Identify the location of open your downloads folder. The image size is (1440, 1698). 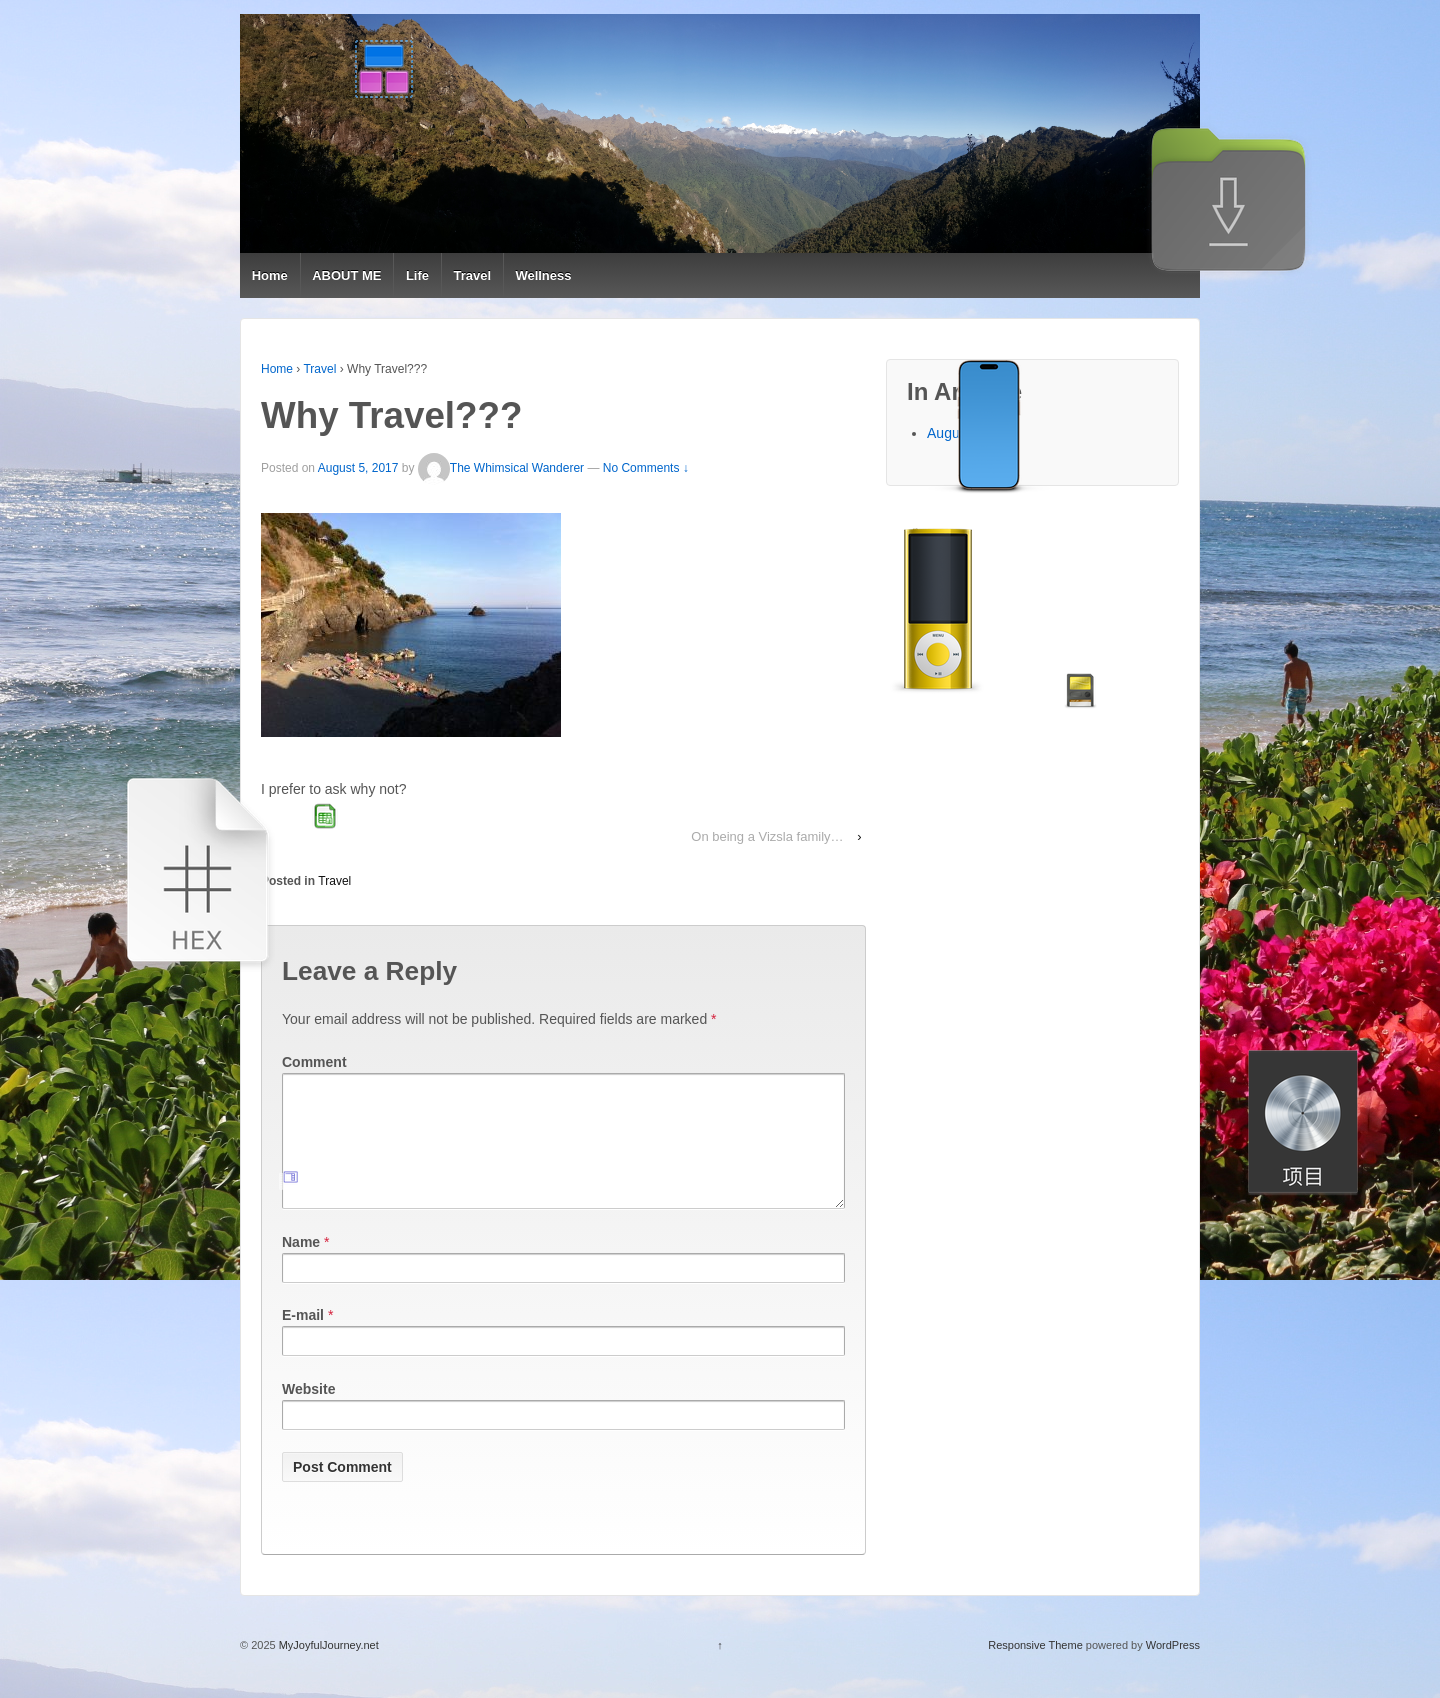
(1228, 199).